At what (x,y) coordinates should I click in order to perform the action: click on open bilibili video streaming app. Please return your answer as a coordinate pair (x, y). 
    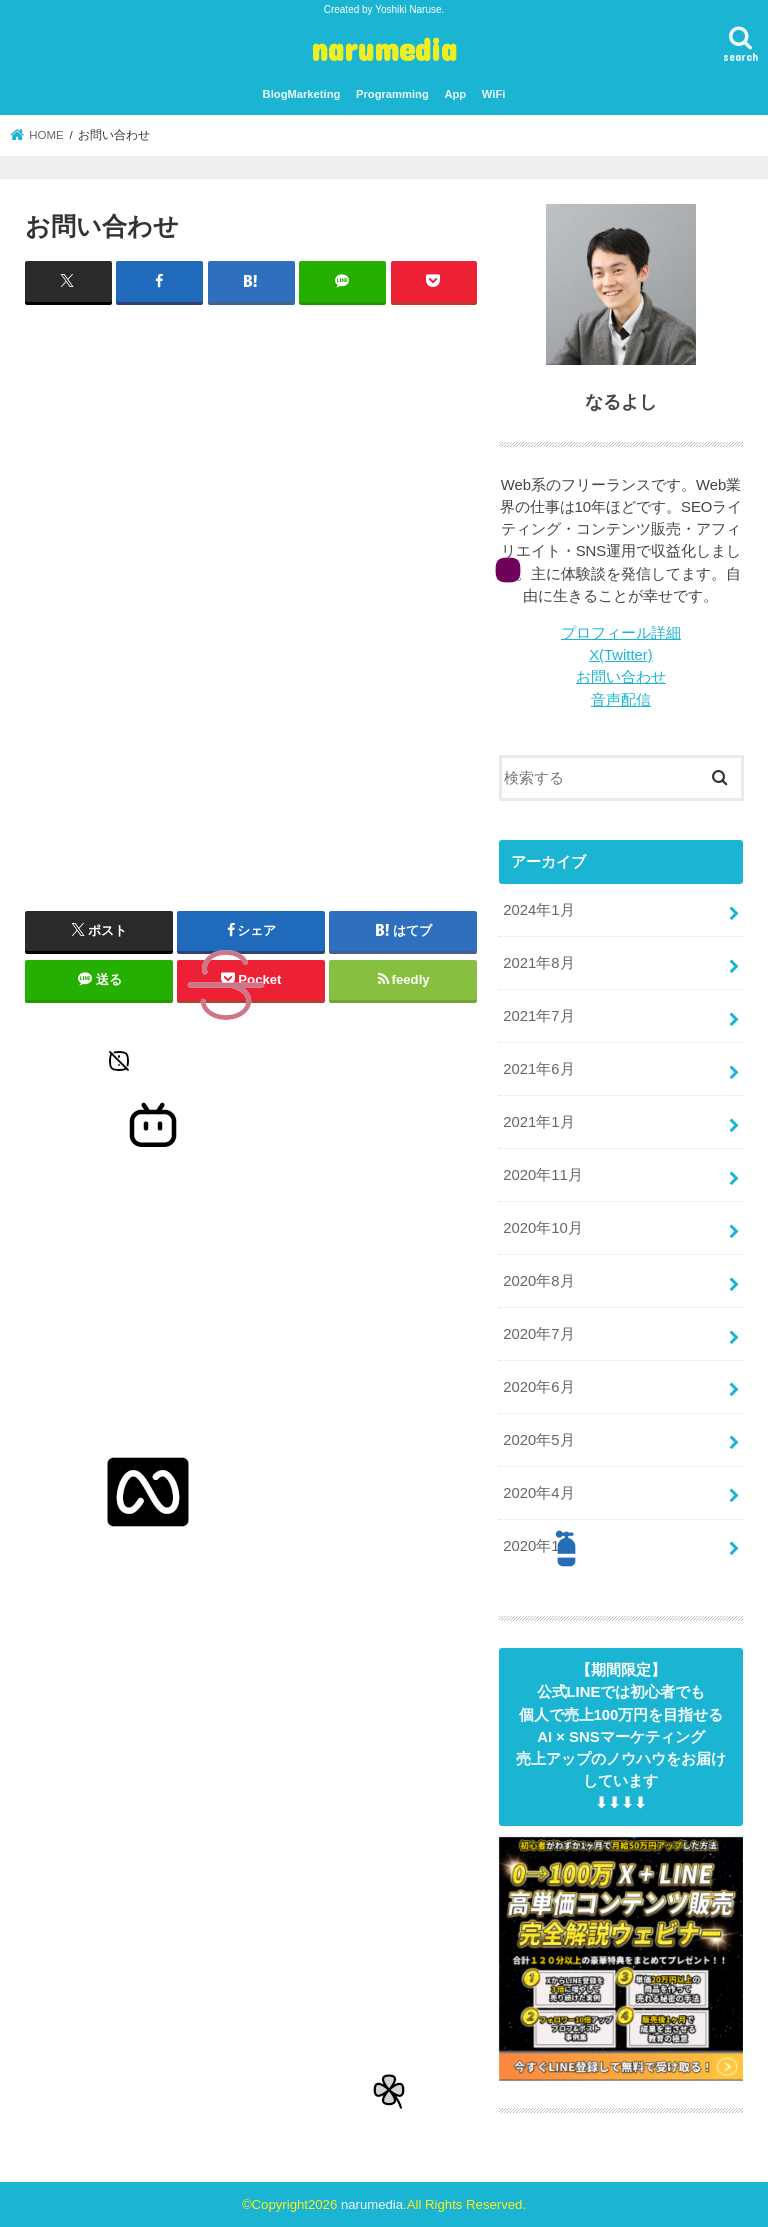
    Looking at the image, I should click on (153, 1126).